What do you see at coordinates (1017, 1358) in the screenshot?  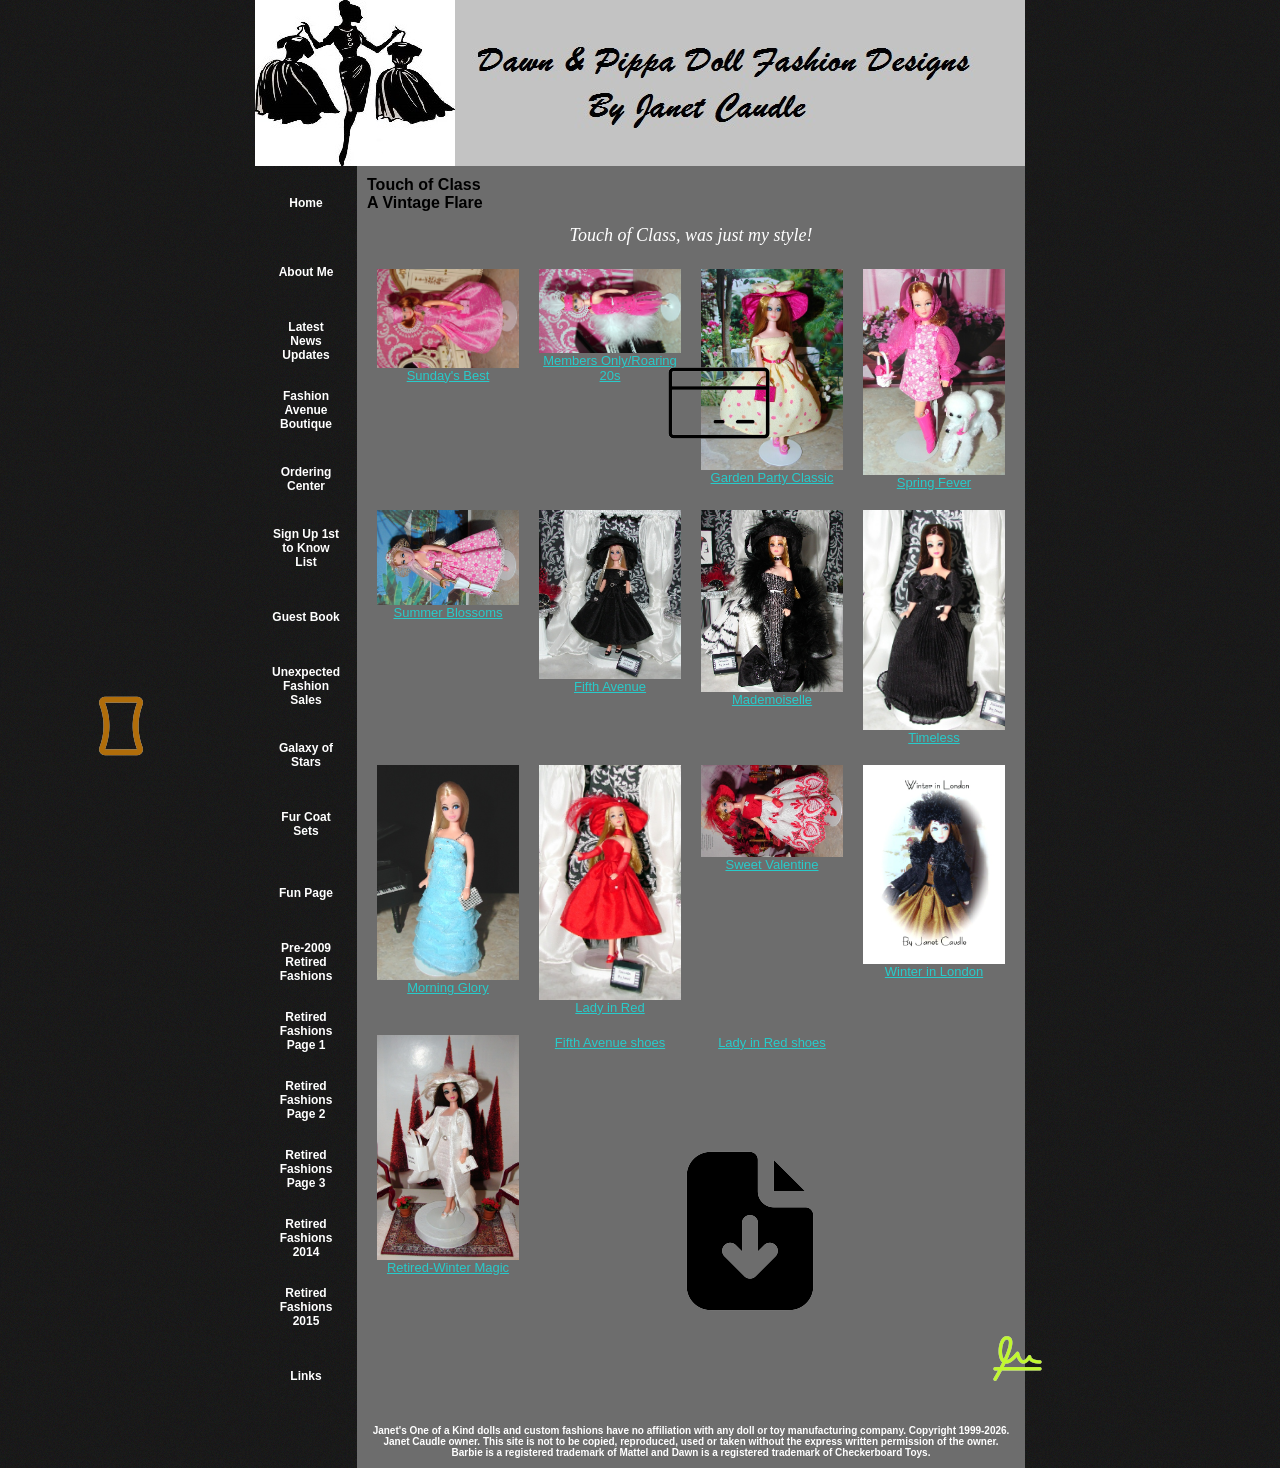 I see `sign a document or form` at bounding box center [1017, 1358].